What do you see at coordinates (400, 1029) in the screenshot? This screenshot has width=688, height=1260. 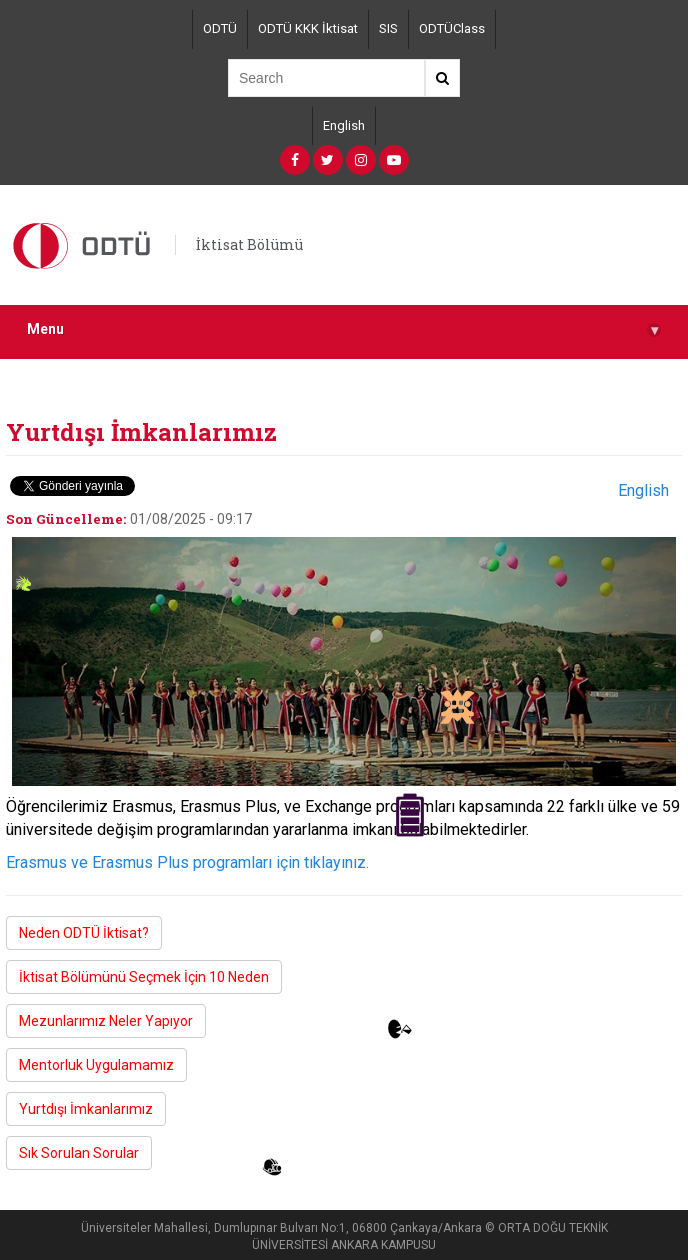 I see `indicates drinking or beverage consumption in gameplay` at bounding box center [400, 1029].